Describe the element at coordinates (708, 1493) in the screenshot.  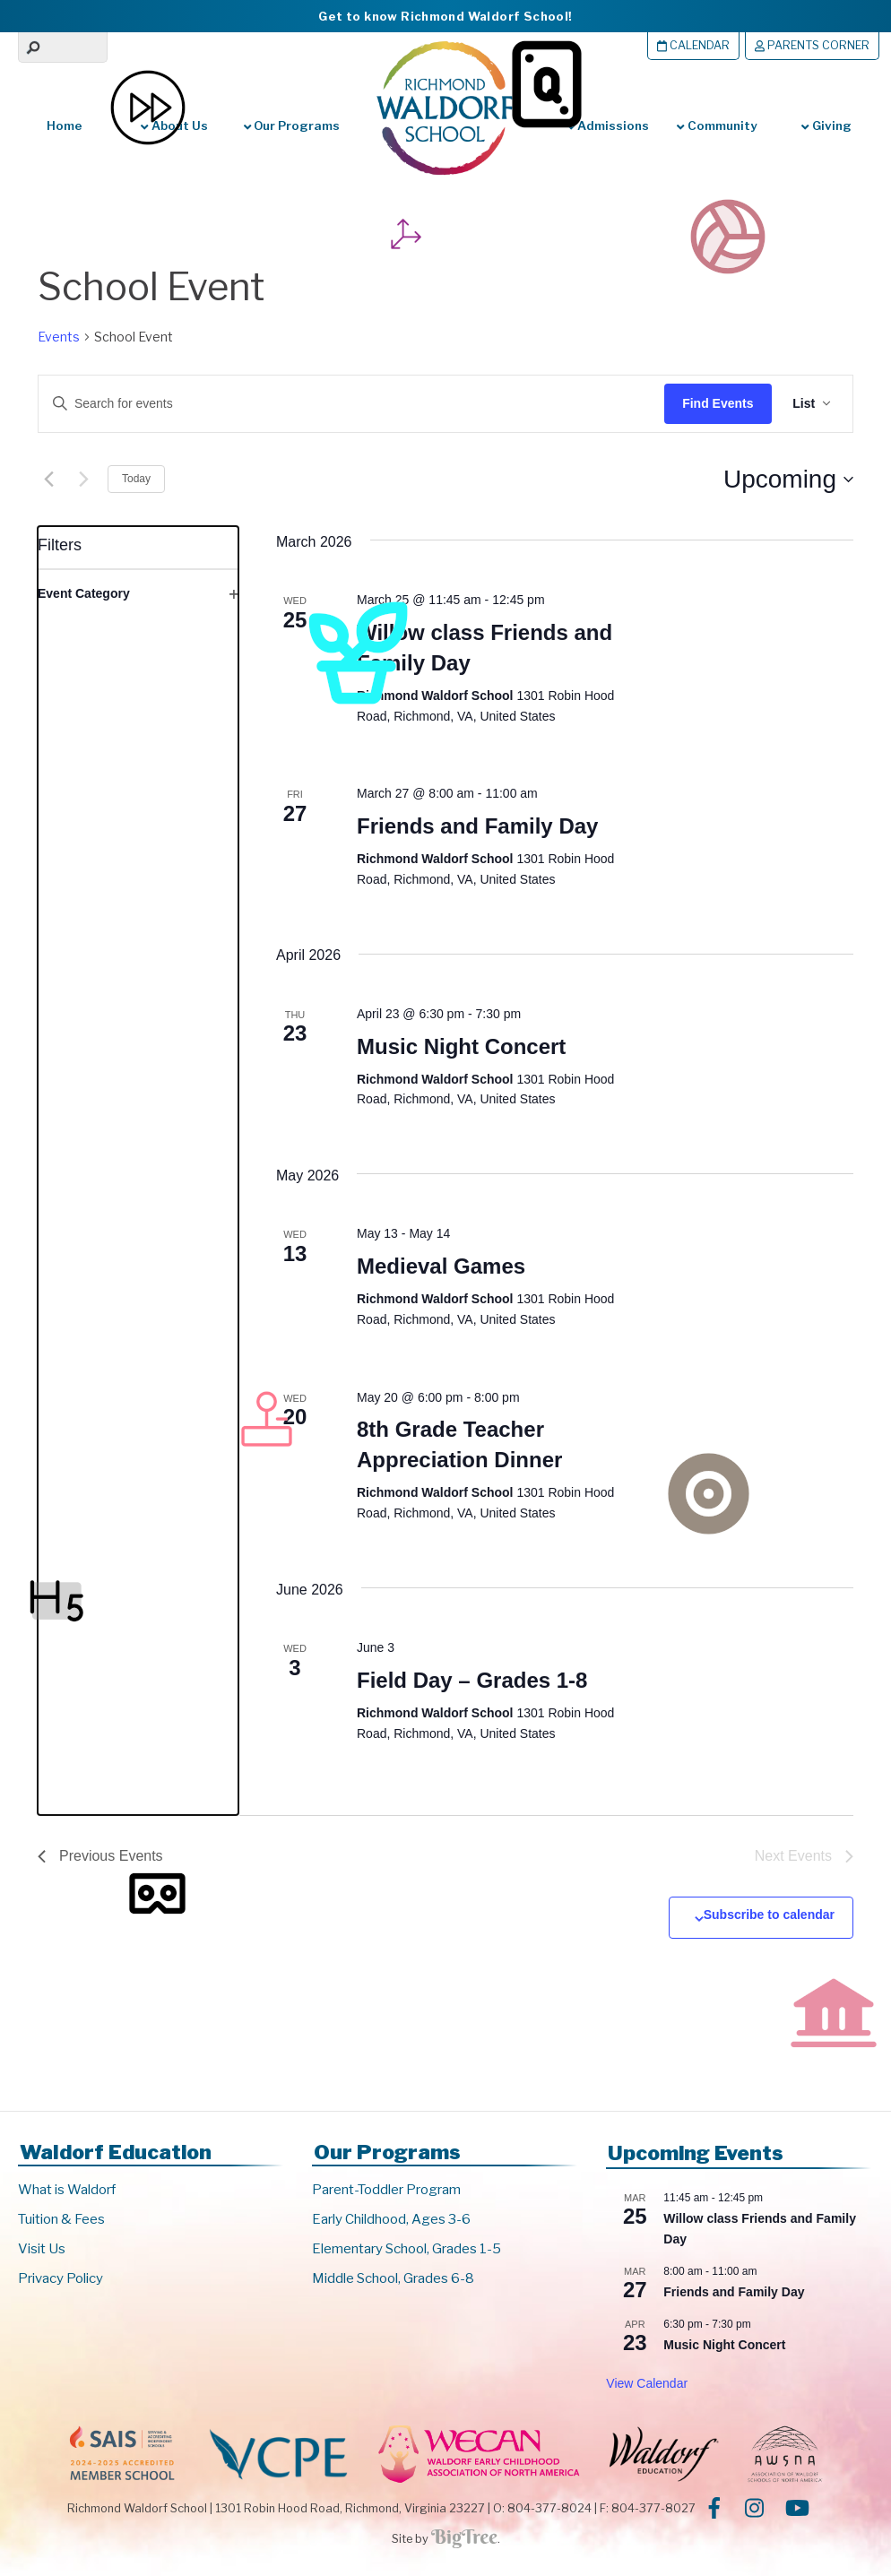
I see `play or access music library` at that location.